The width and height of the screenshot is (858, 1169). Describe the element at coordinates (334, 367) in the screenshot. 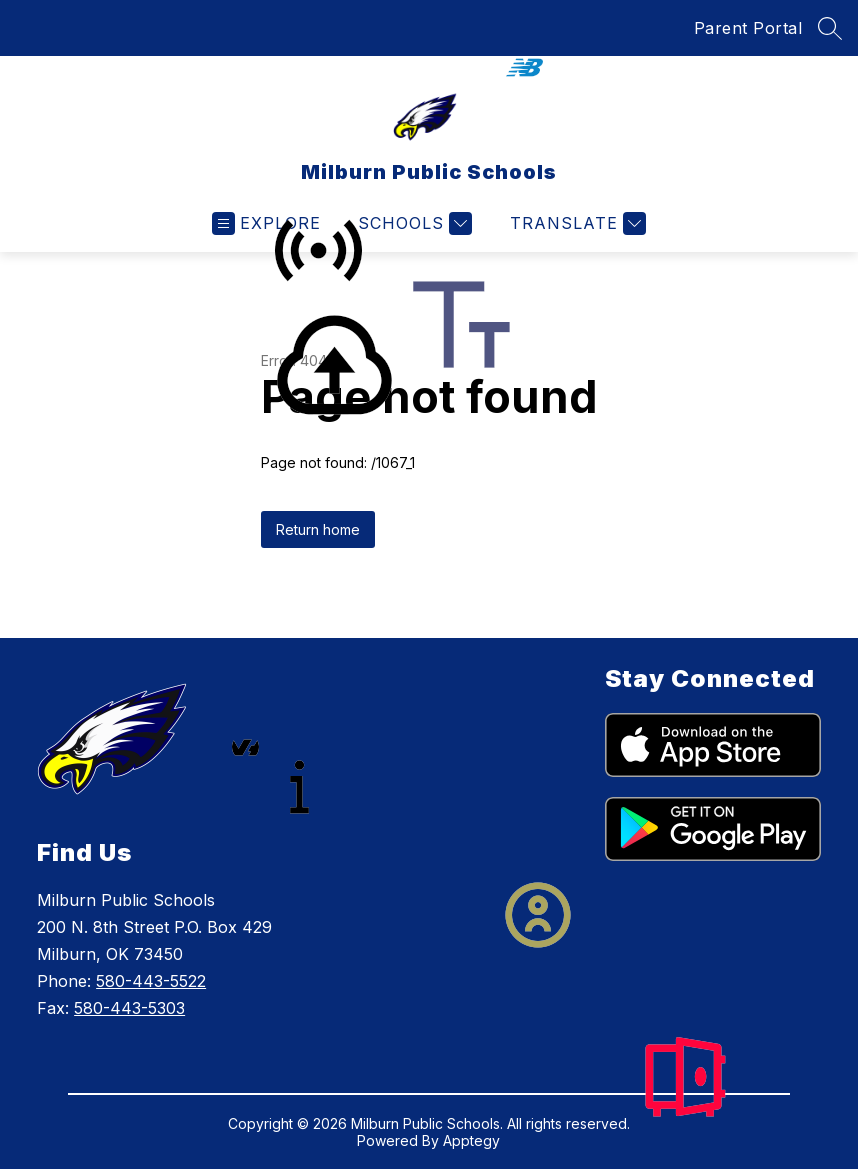

I see `upload file to cloud storage` at that location.